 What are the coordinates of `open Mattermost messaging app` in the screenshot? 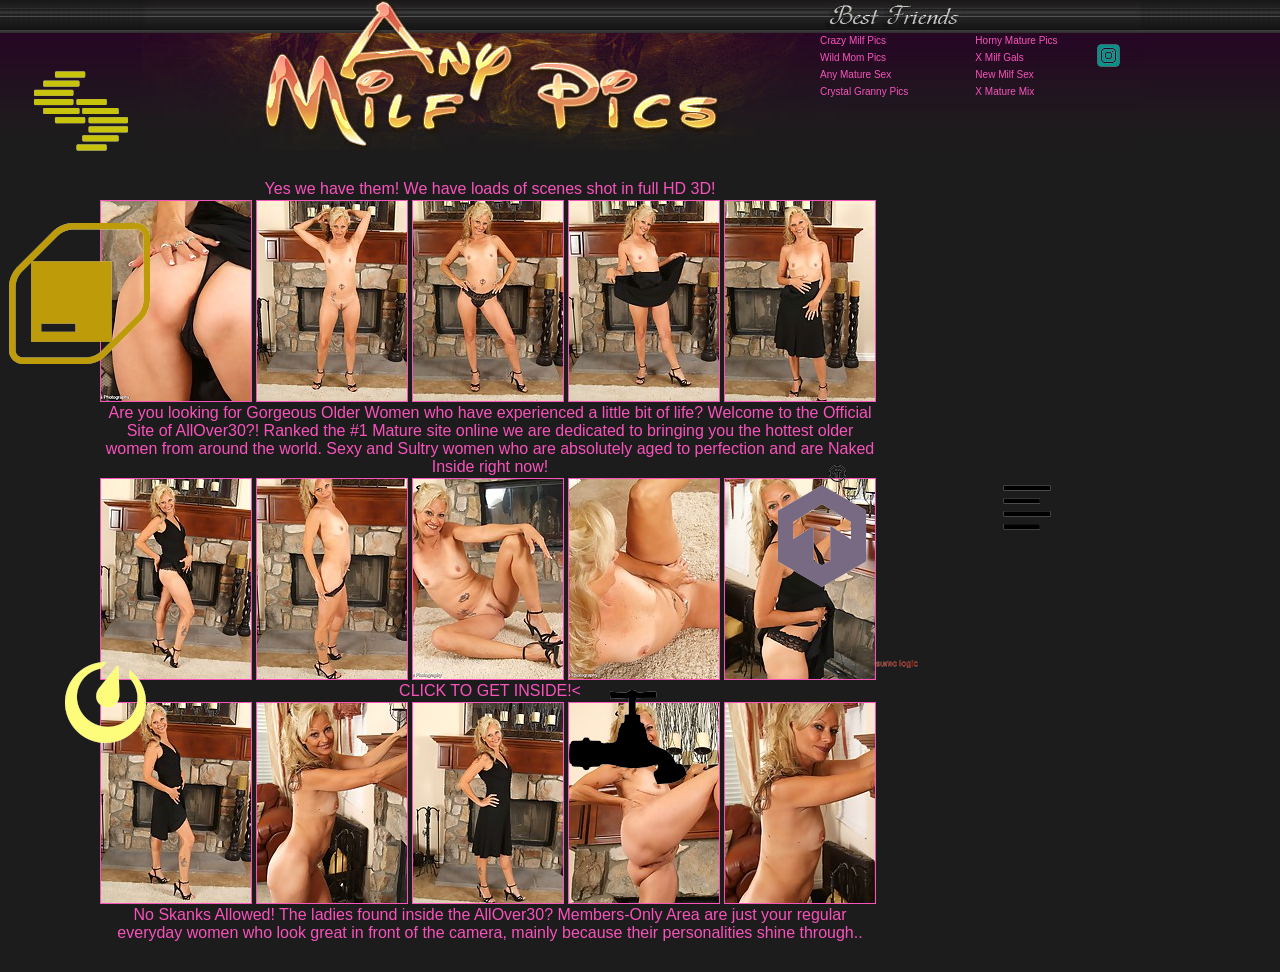 It's located at (105, 702).